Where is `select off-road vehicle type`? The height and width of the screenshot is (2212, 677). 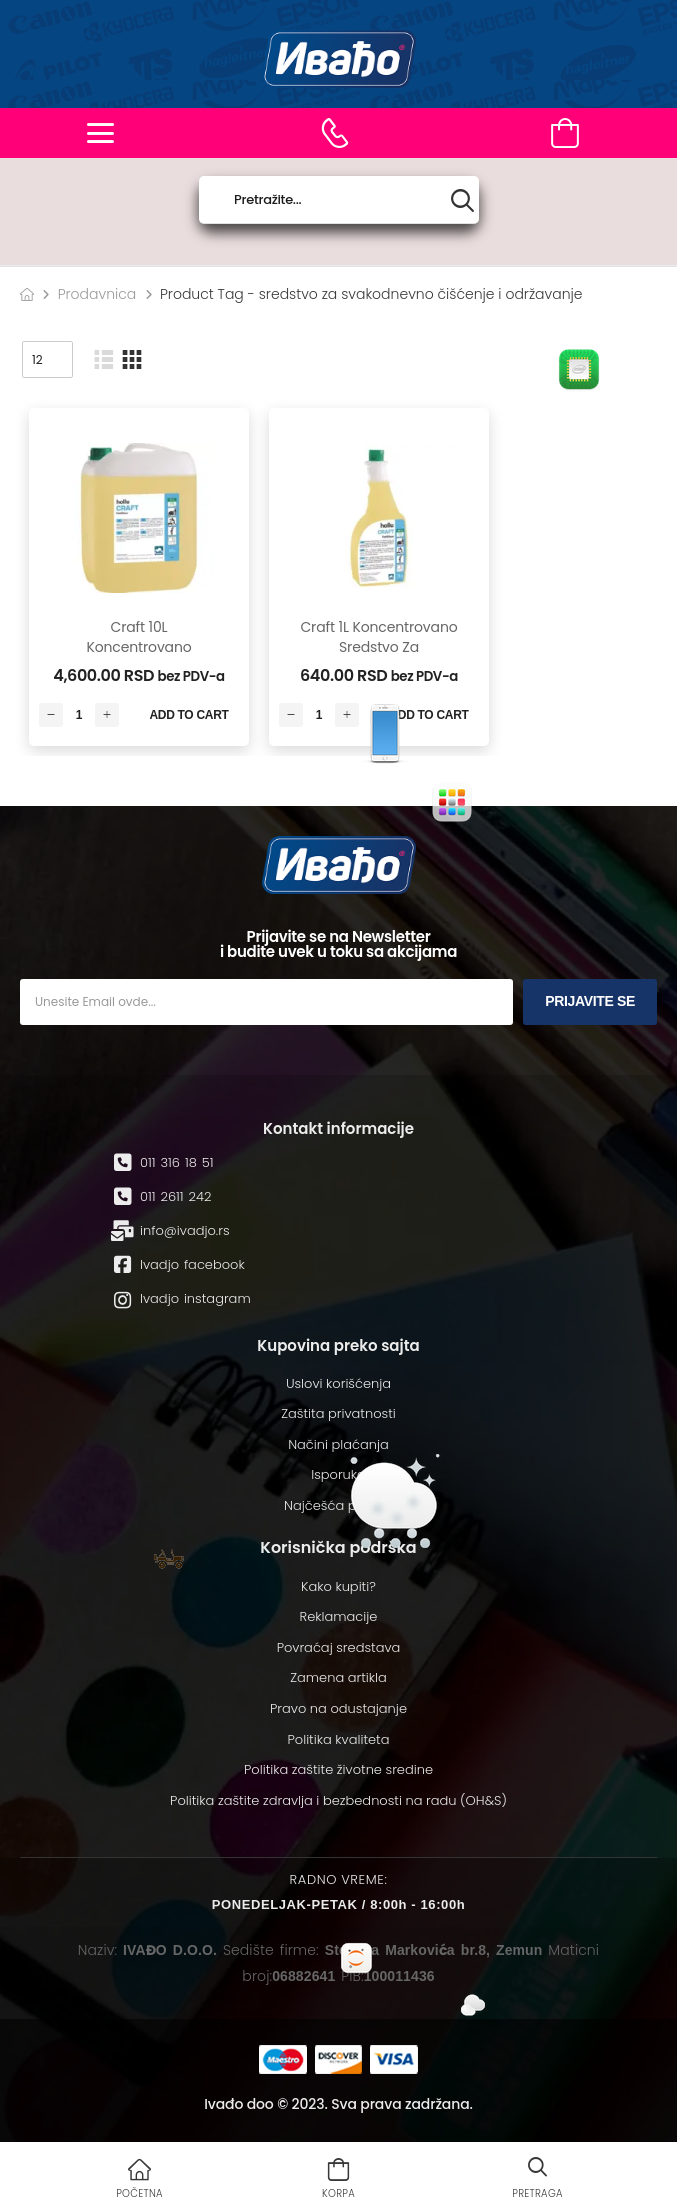 select off-road vehicle type is located at coordinates (169, 1559).